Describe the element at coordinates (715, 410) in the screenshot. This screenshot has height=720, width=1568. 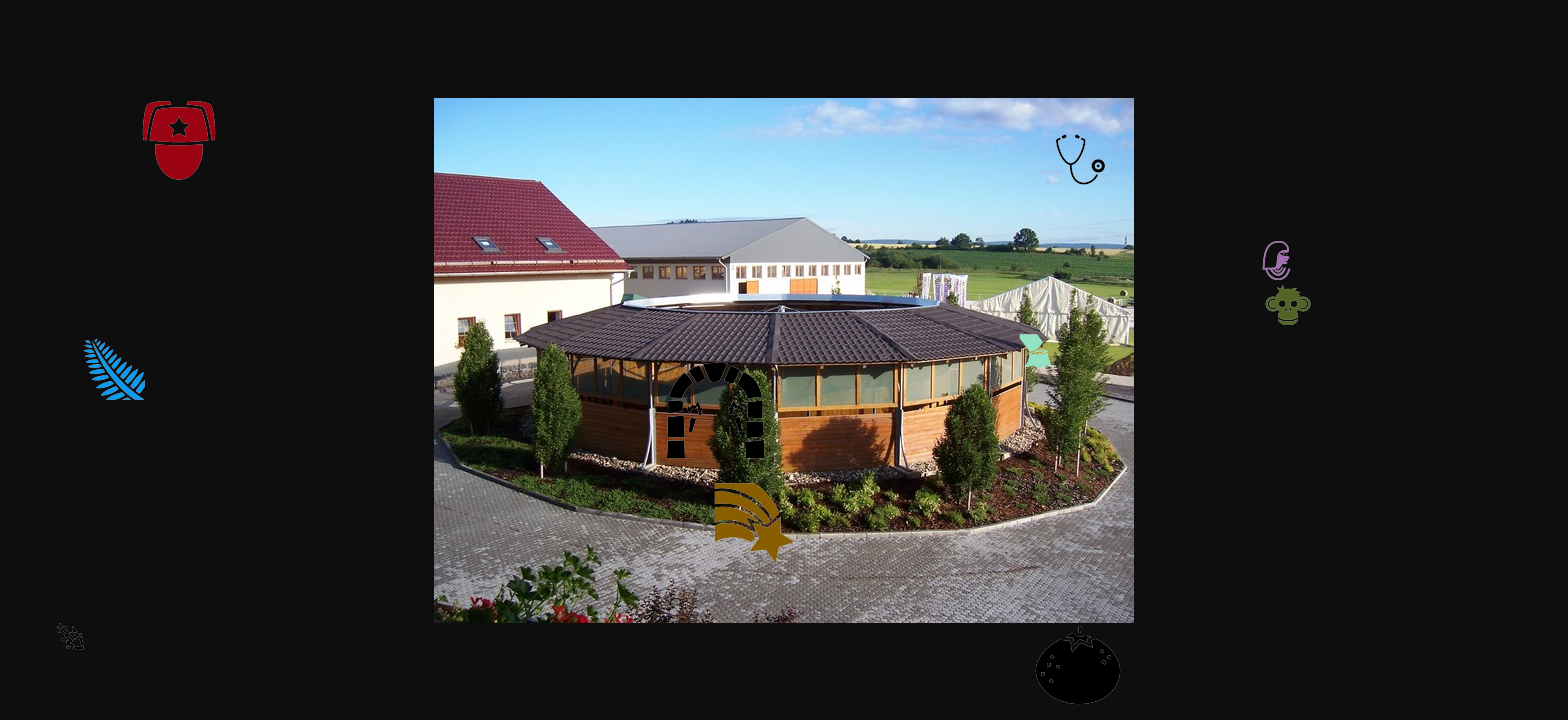
I see `enter a dungeon or underground level` at that location.